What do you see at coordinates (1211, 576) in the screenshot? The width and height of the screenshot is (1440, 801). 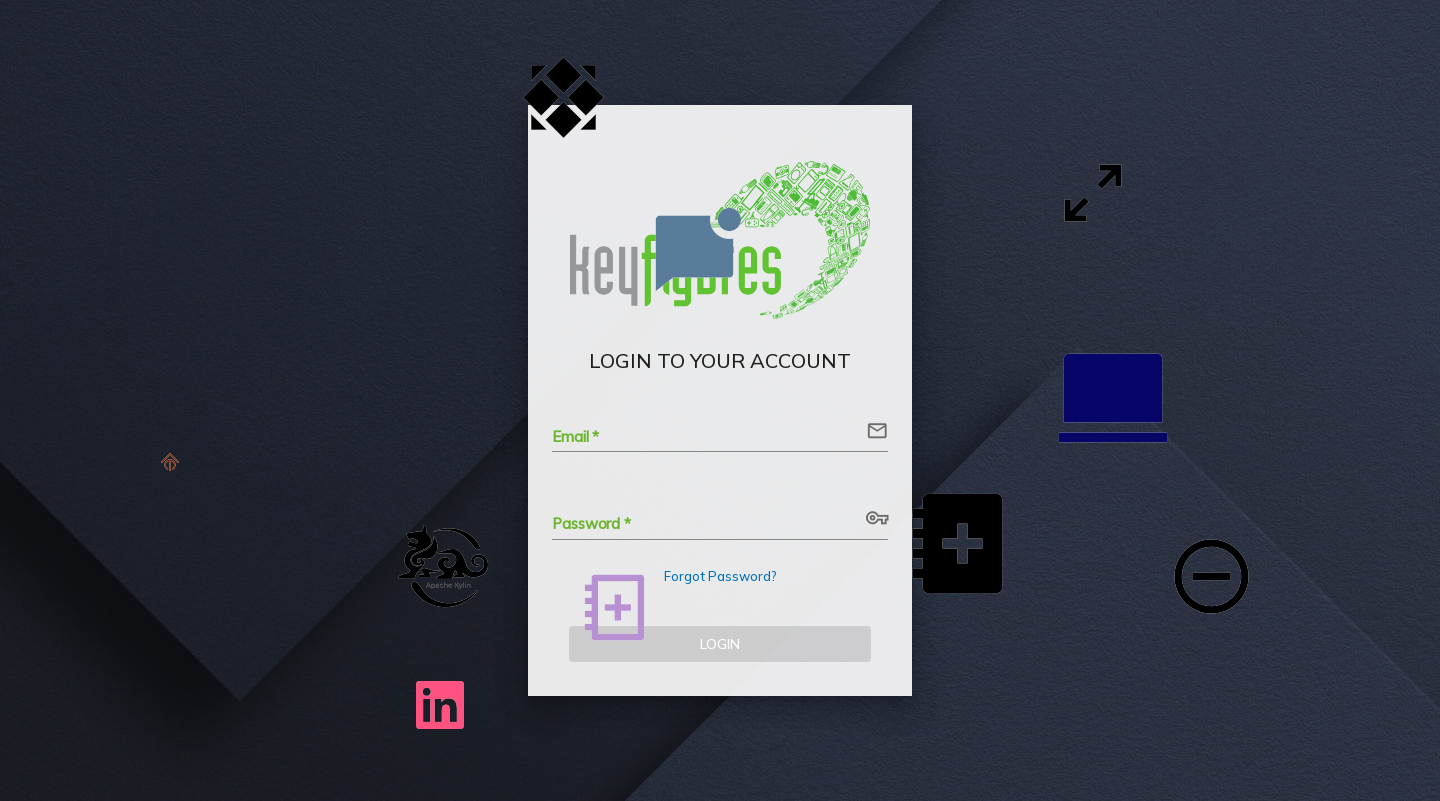 I see `remove item from list or selection` at bounding box center [1211, 576].